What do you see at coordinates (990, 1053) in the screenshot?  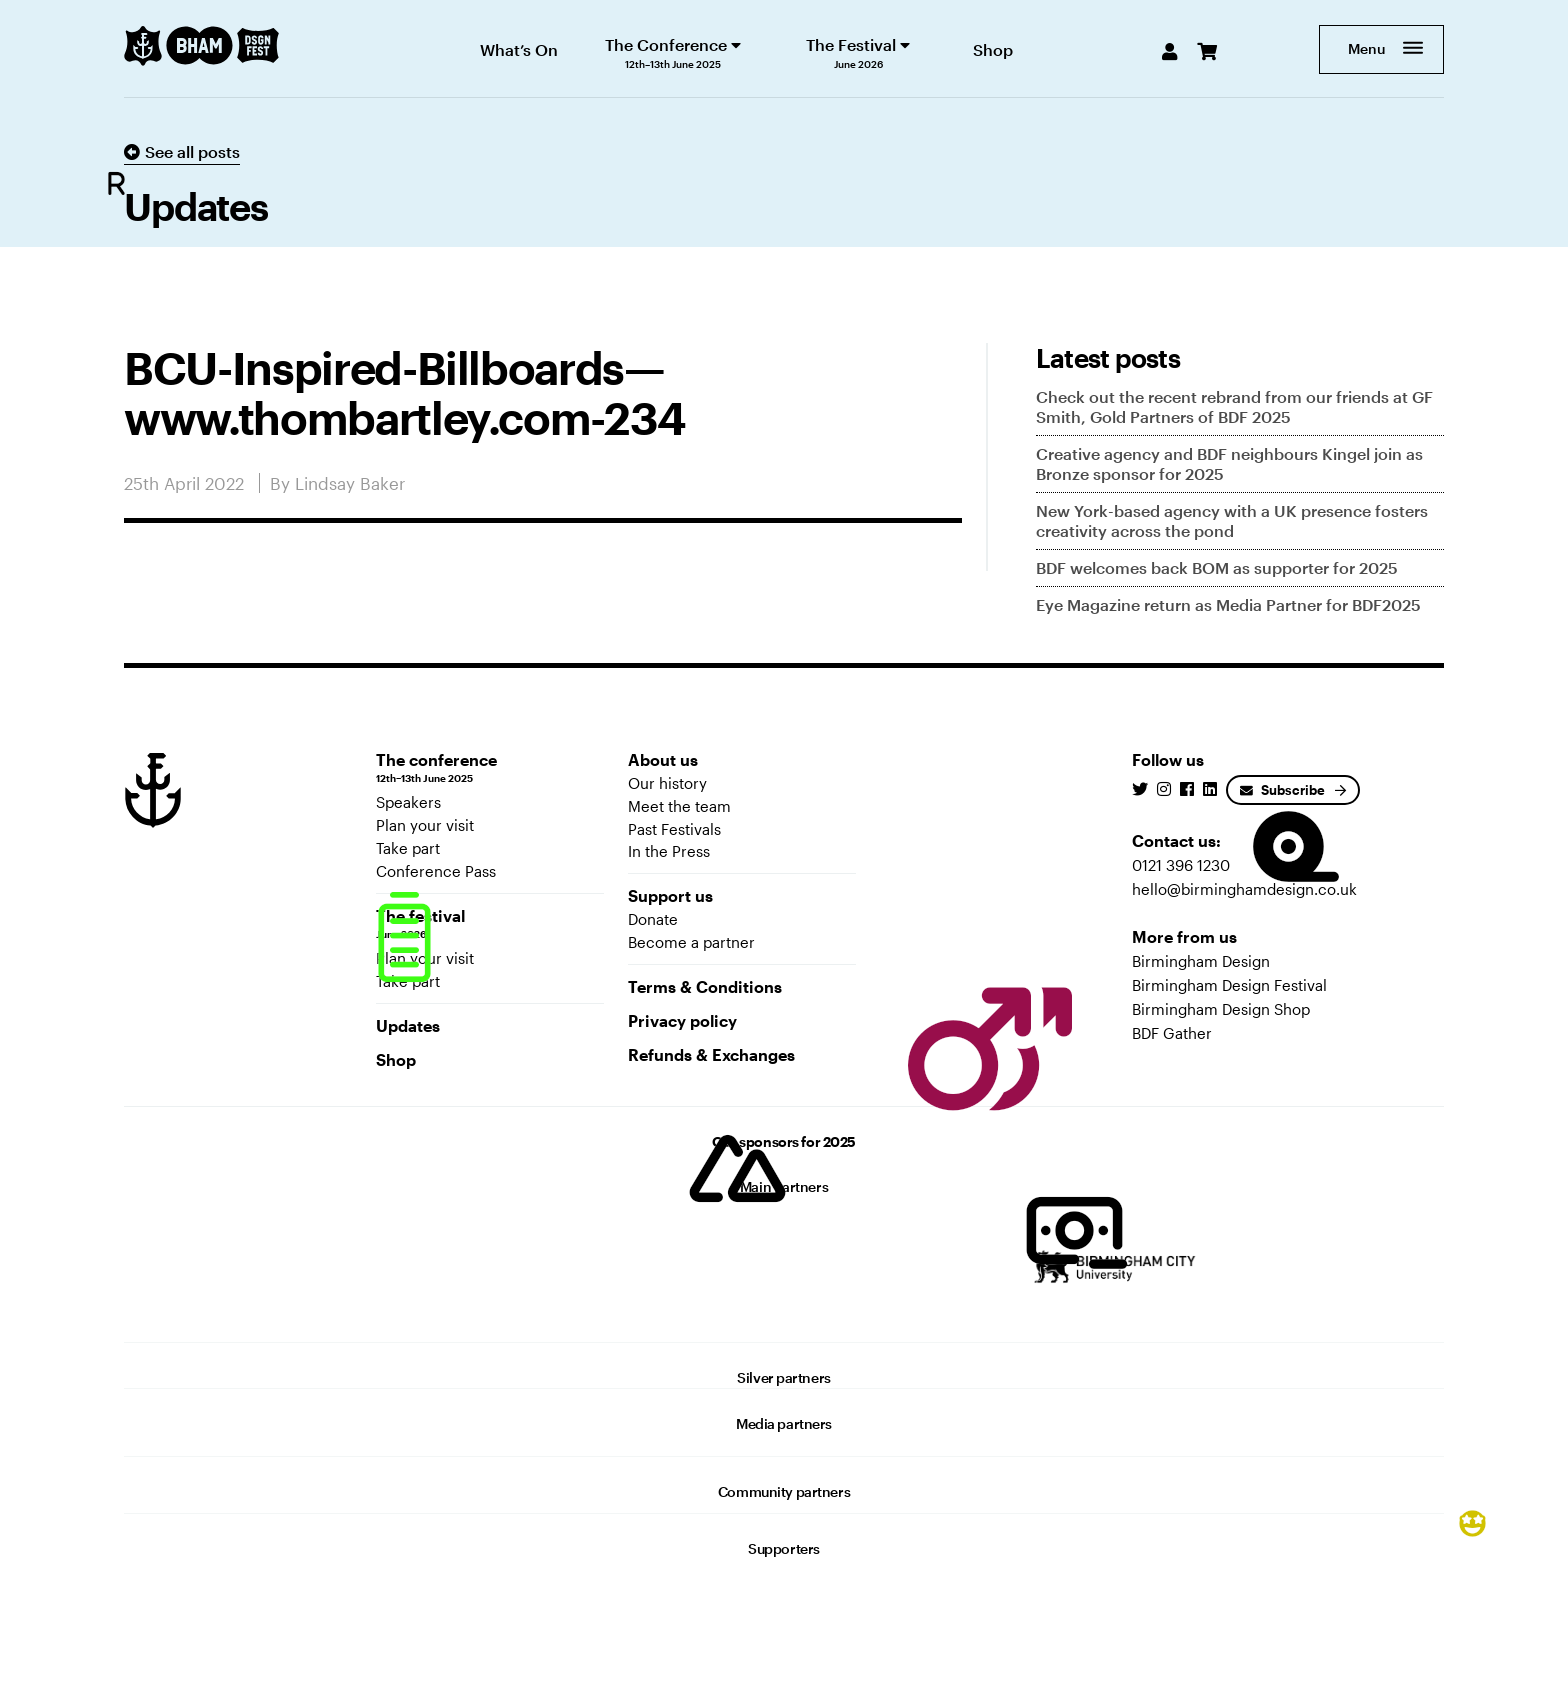 I see `indicates male-male relationship or gay men` at bounding box center [990, 1053].